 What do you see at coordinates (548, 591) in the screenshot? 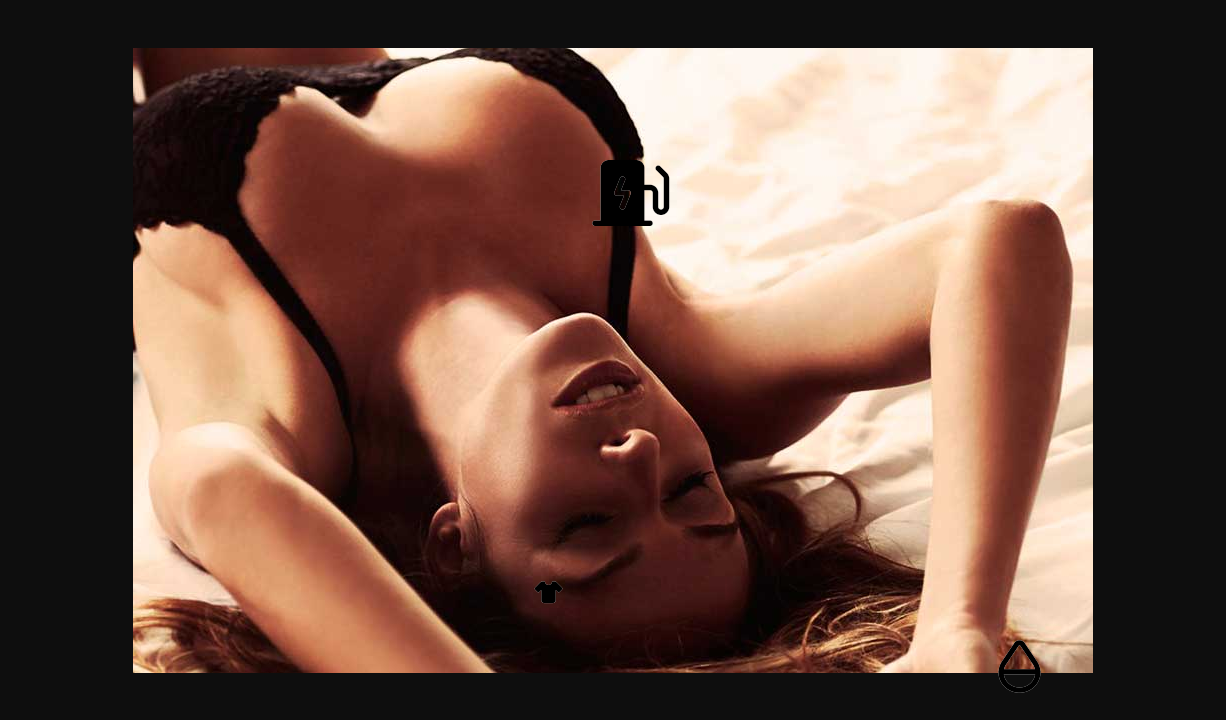
I see `browse clothing or apparel items` at bounding box center [548, 591].